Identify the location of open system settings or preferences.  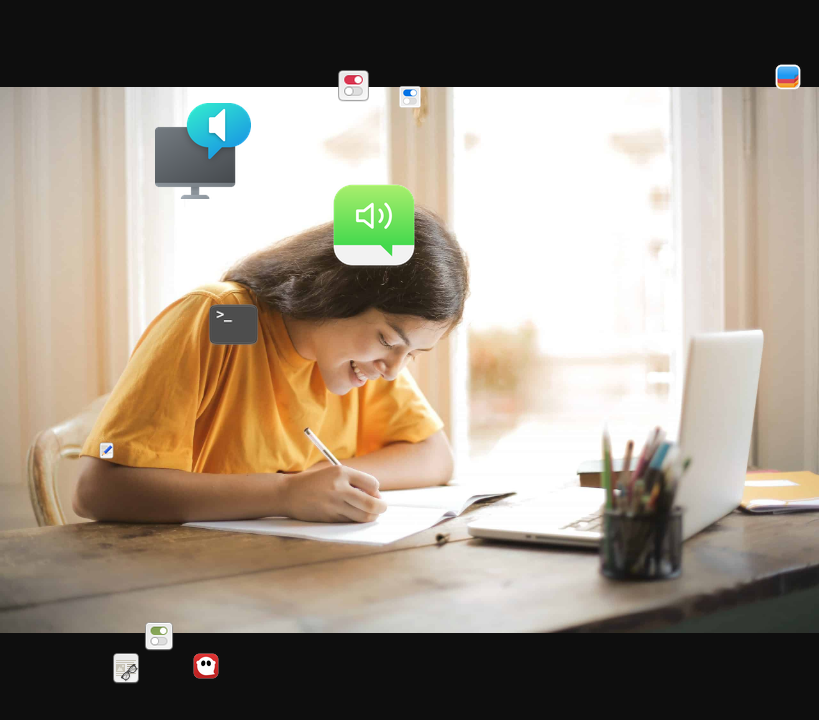
(353, 85).